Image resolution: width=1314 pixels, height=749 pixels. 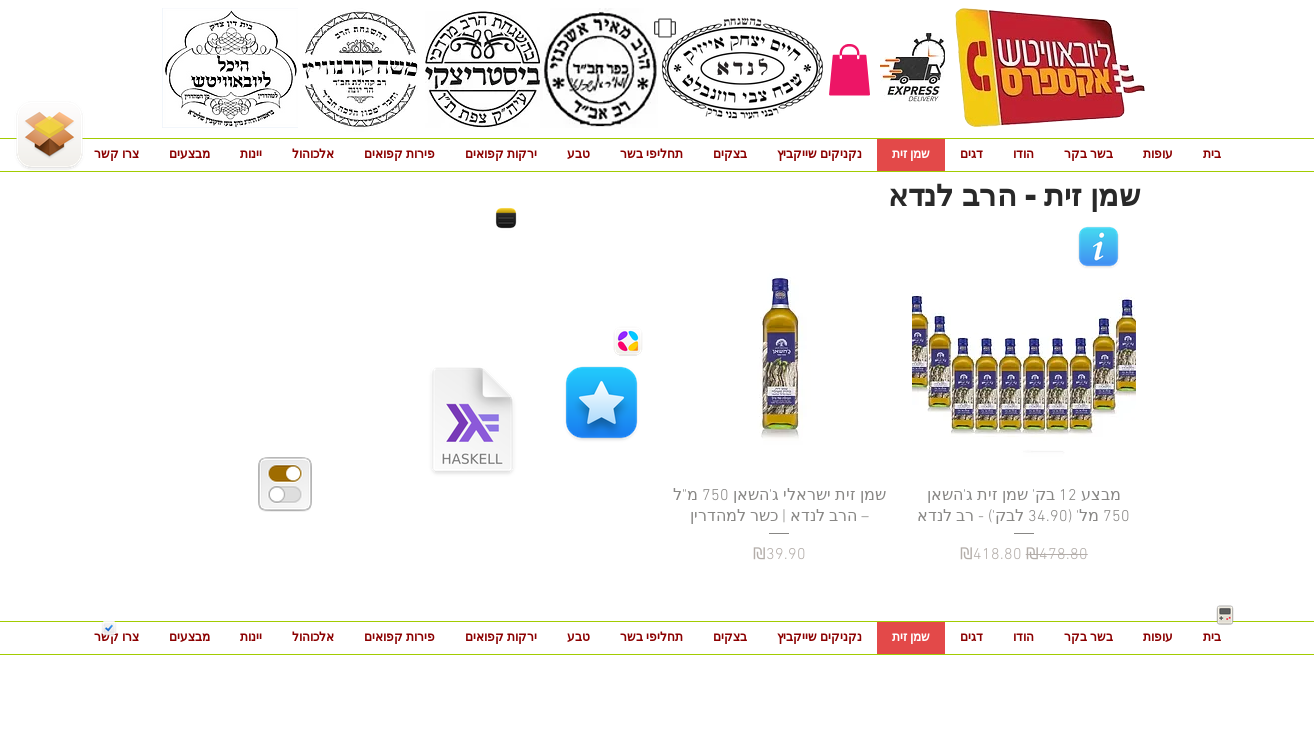 What do you see at coordinates (1098, 247) in the screenshot?
I see `view more information or details` at bounding box center [1098, 247].